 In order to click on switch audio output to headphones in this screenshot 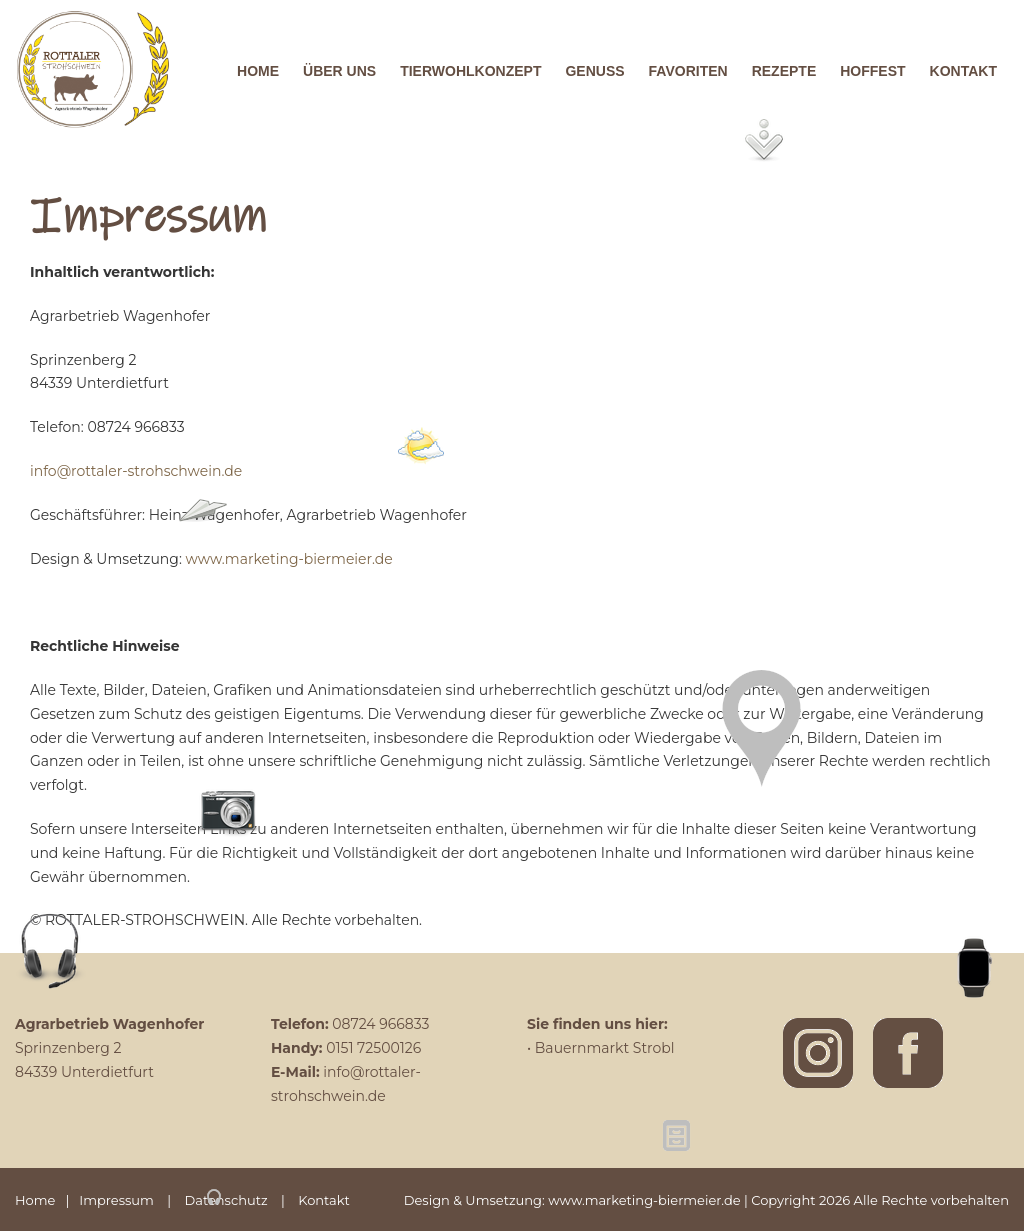, I will do `click(214, 1197)`.